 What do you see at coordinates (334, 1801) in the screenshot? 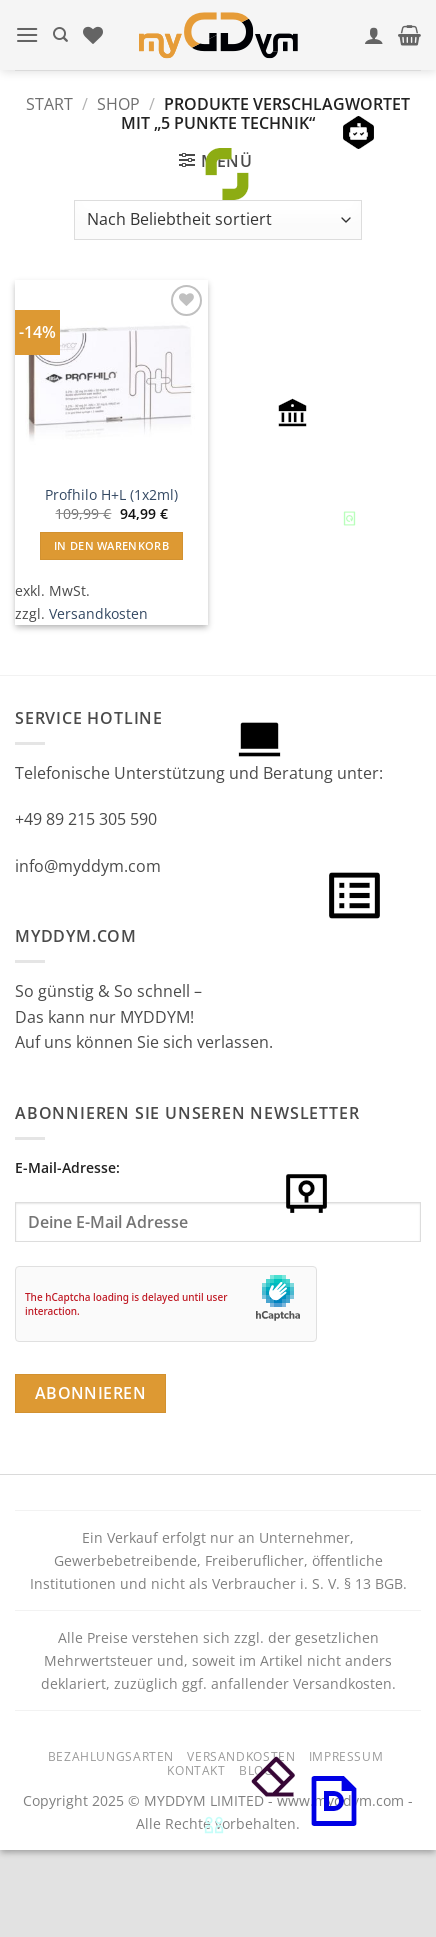
I see `view or open a PDF document` at bounding box center [334, 1801].